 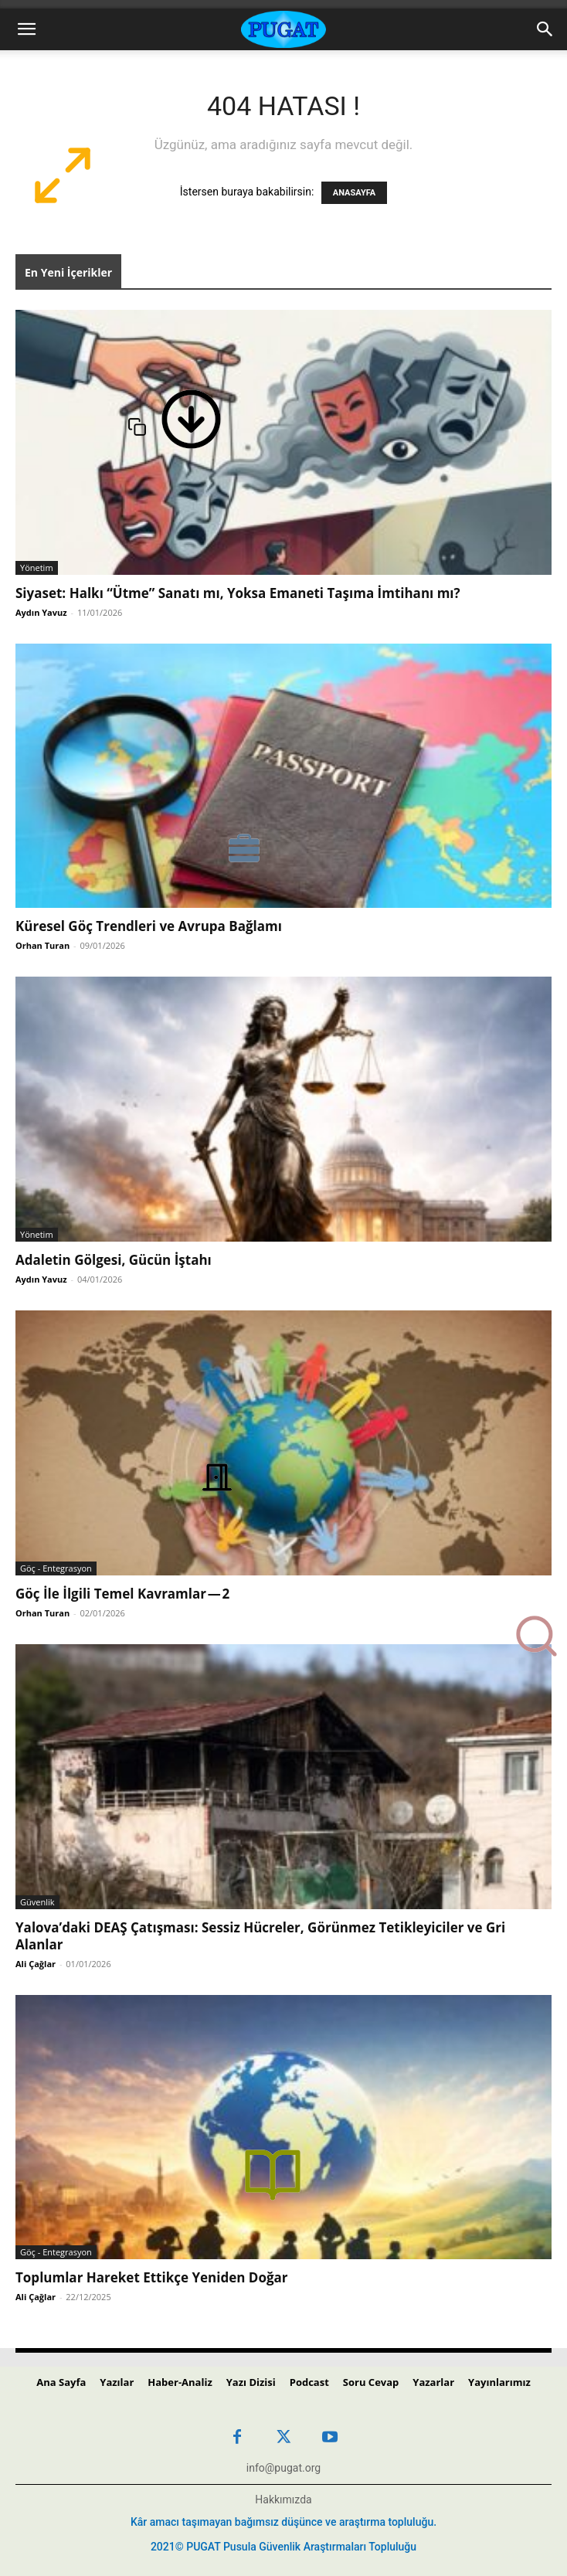 I want to click on access work or business documents, so click(x=244, y=849).